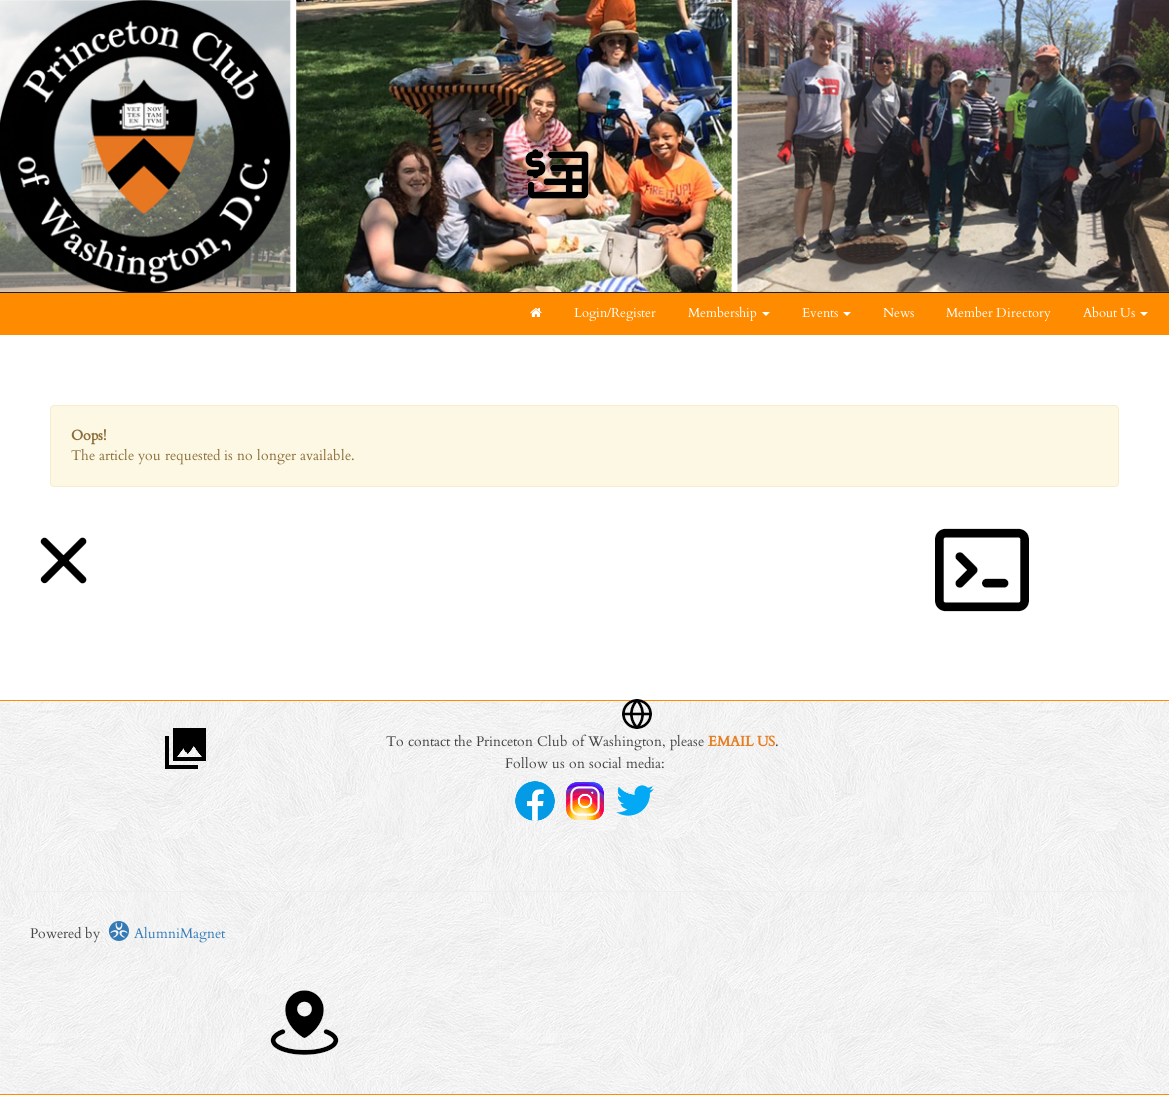  Describe the element at coordinates (185, 748) in the screenshot. I see `view photo collections or albums` at that location.